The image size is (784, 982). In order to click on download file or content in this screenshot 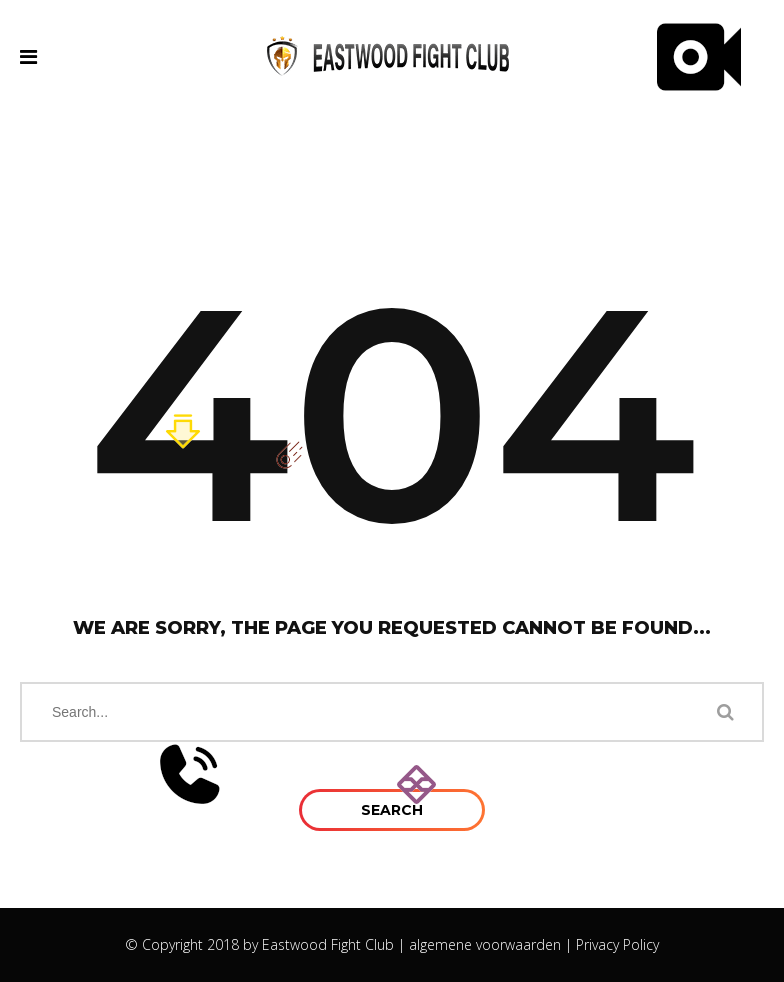, I will do `click(183, 430)`.